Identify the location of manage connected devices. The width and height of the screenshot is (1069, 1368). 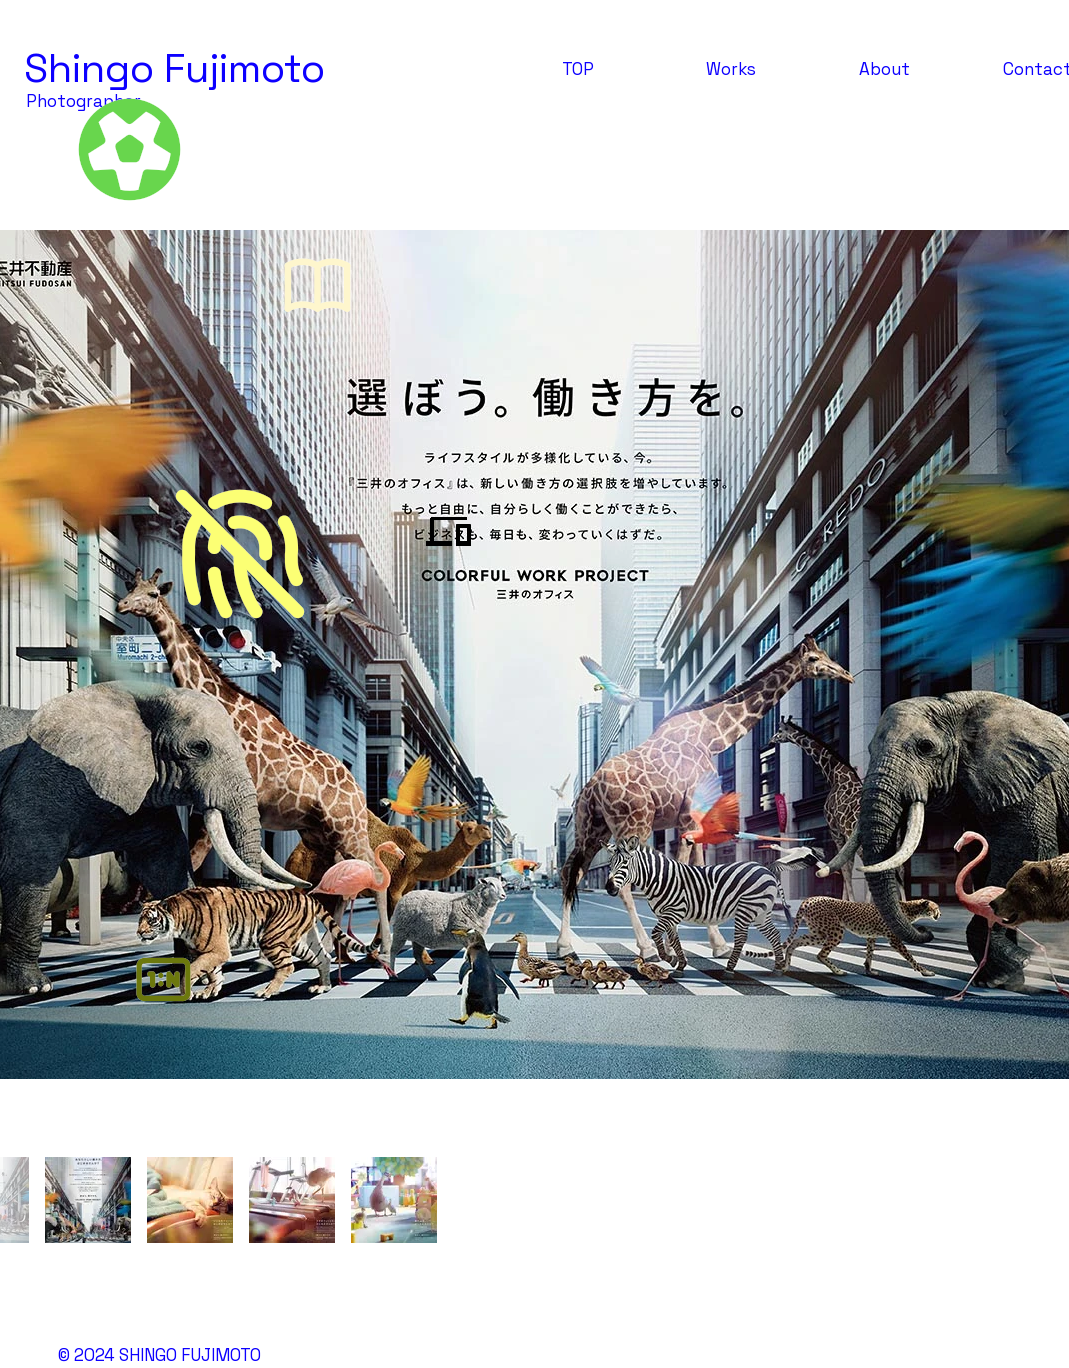
(448, 531).